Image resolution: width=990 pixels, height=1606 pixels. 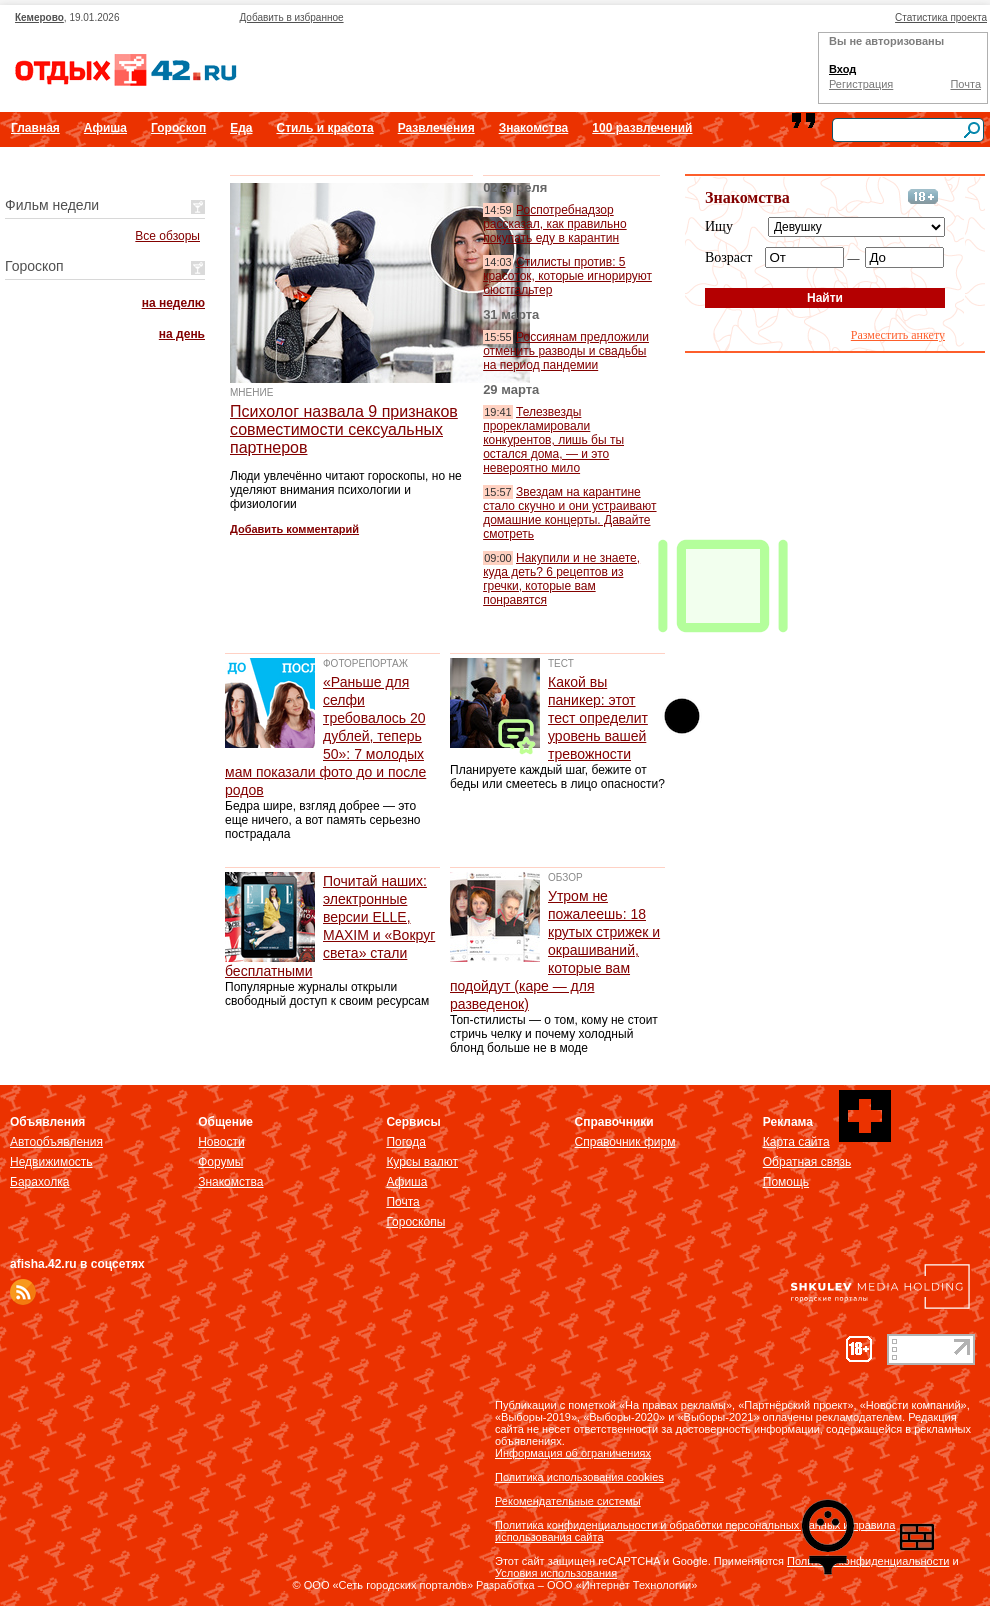 I want to click on view starred or favorite messages, so click(x=516, y=735).